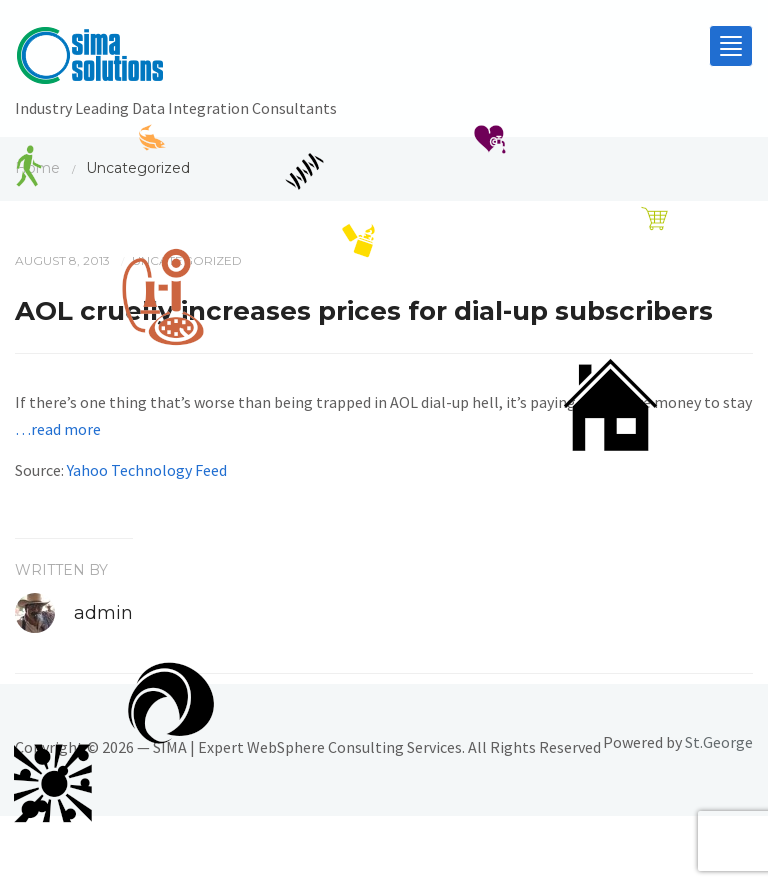  What do you see at coordinates (171, 703) in the screenshot?
I see `indicates cloud sync or data synchronization in progress` at bounding box center [171, 703].